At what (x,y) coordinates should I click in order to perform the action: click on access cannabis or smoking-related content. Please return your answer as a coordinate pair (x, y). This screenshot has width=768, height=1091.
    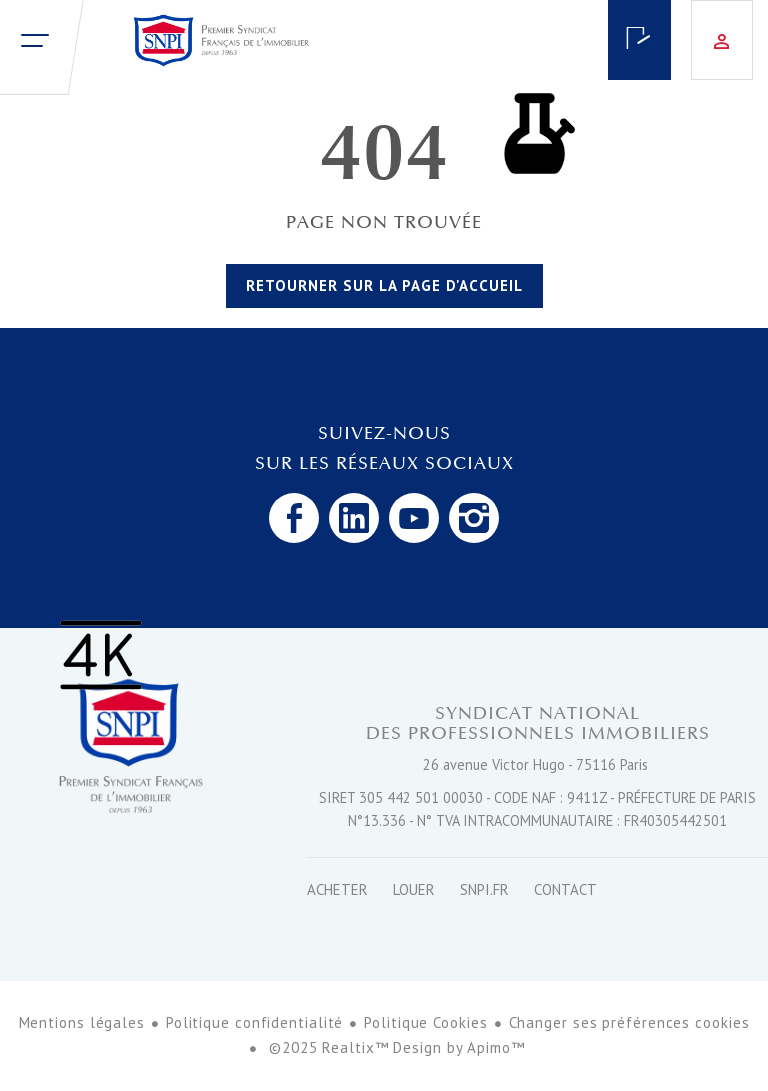
    Looking at the image, I should click on (534, 133).